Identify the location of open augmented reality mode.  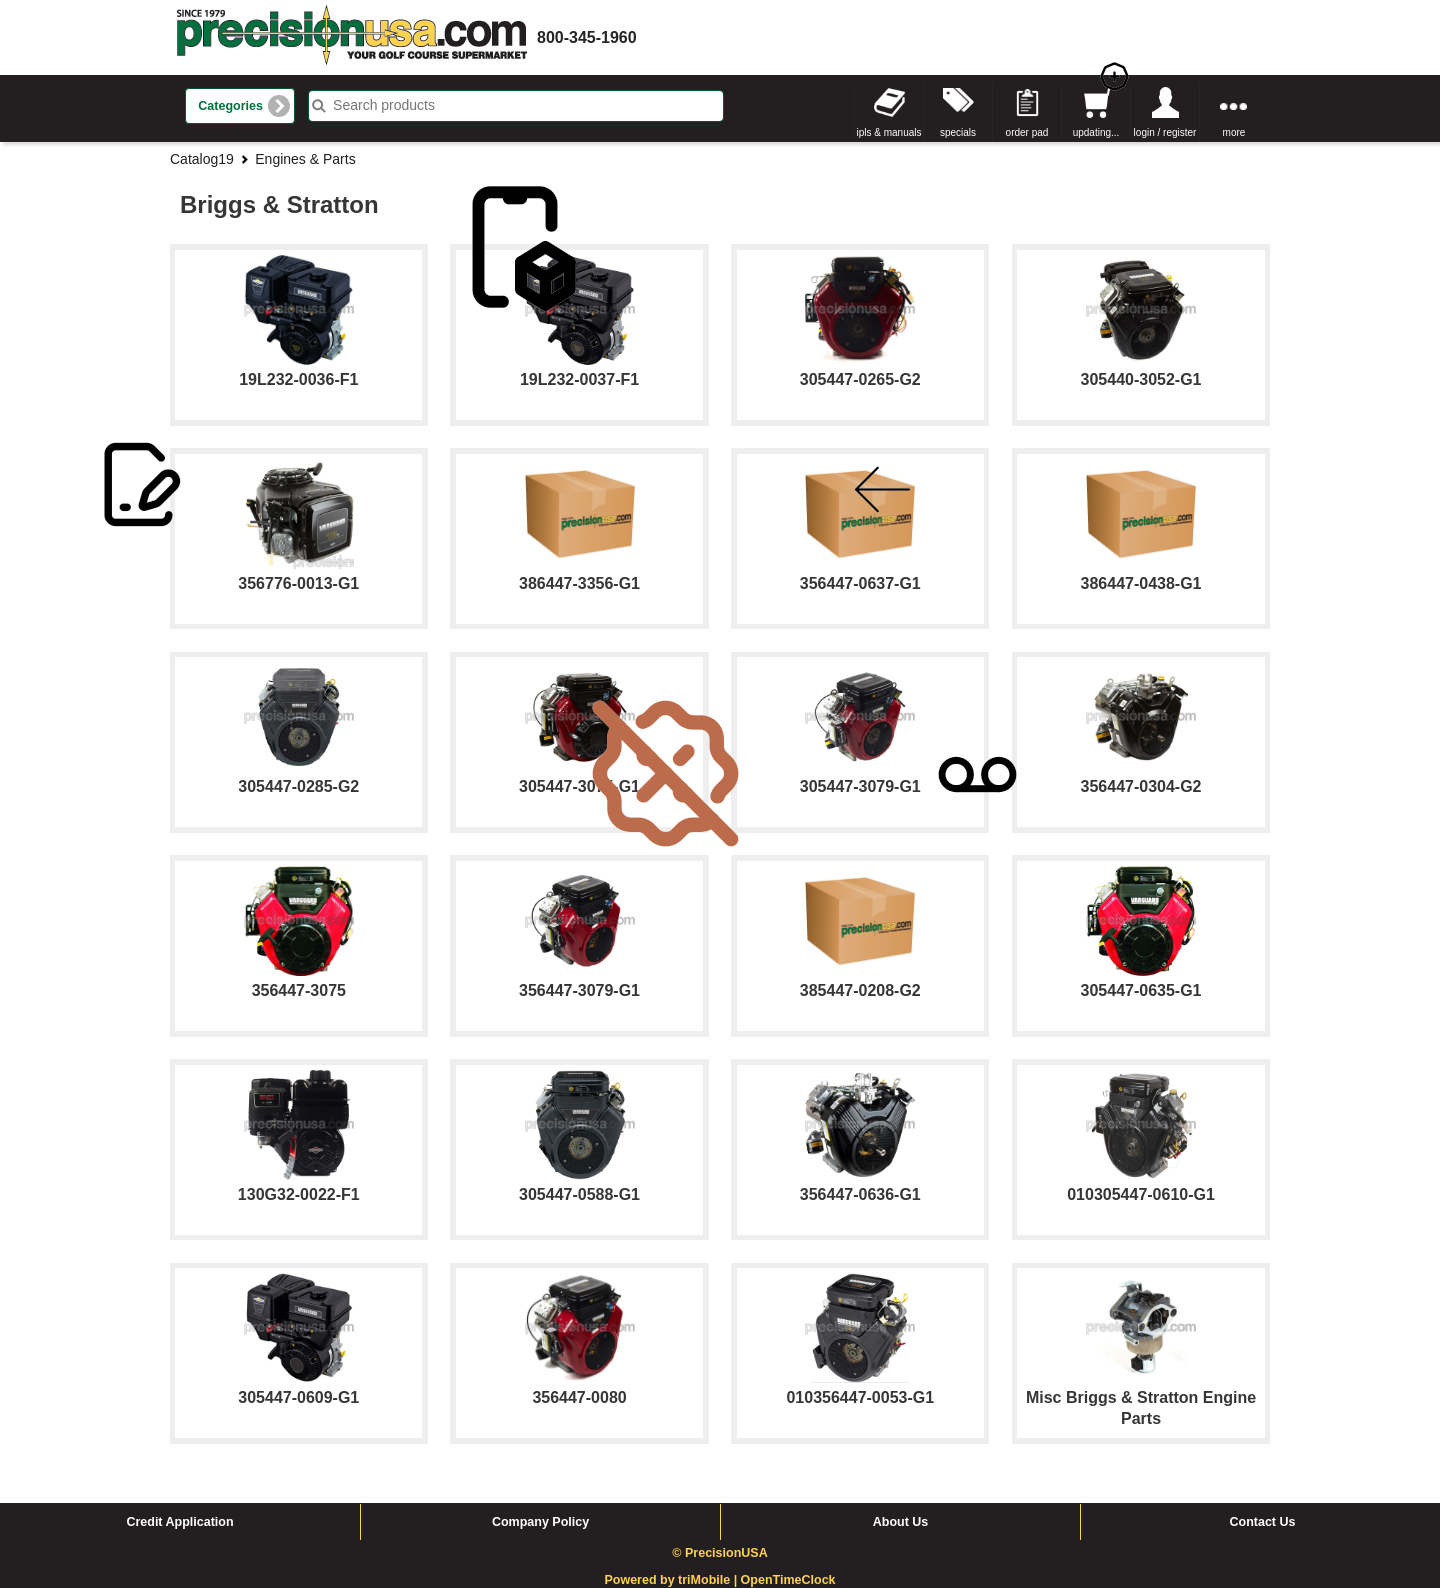
(515, 247).